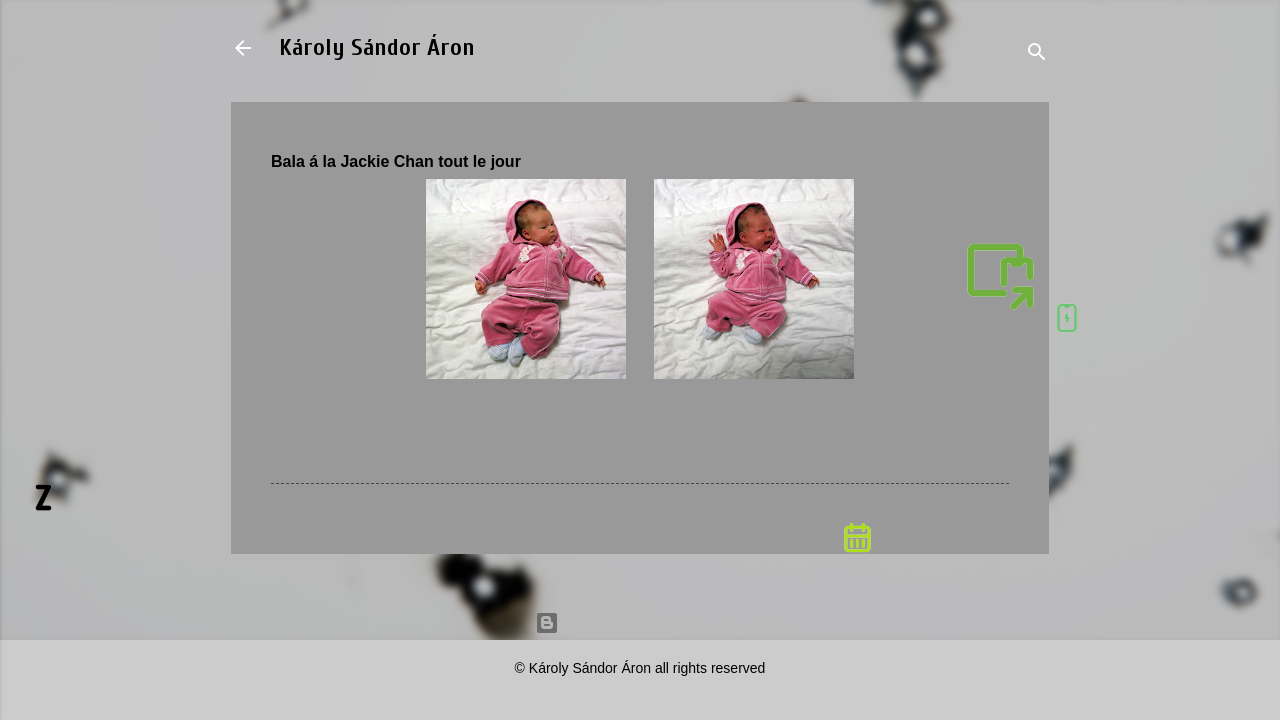 This screenshot has width=1280, height=720. Describe the element at coordinates (857, 537) in the screenshot. I see `view monthly calendar` at that location.